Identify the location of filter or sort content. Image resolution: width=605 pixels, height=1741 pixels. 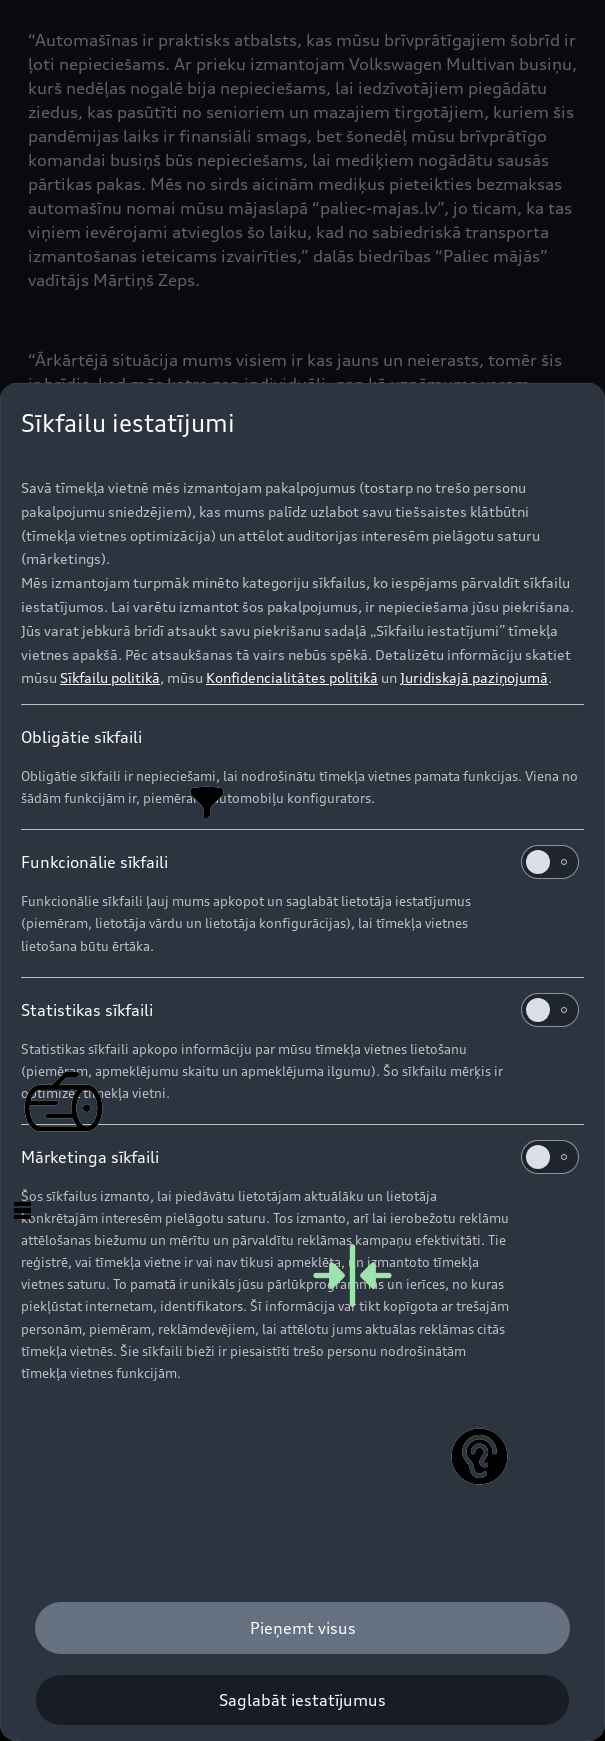
(207, 803).